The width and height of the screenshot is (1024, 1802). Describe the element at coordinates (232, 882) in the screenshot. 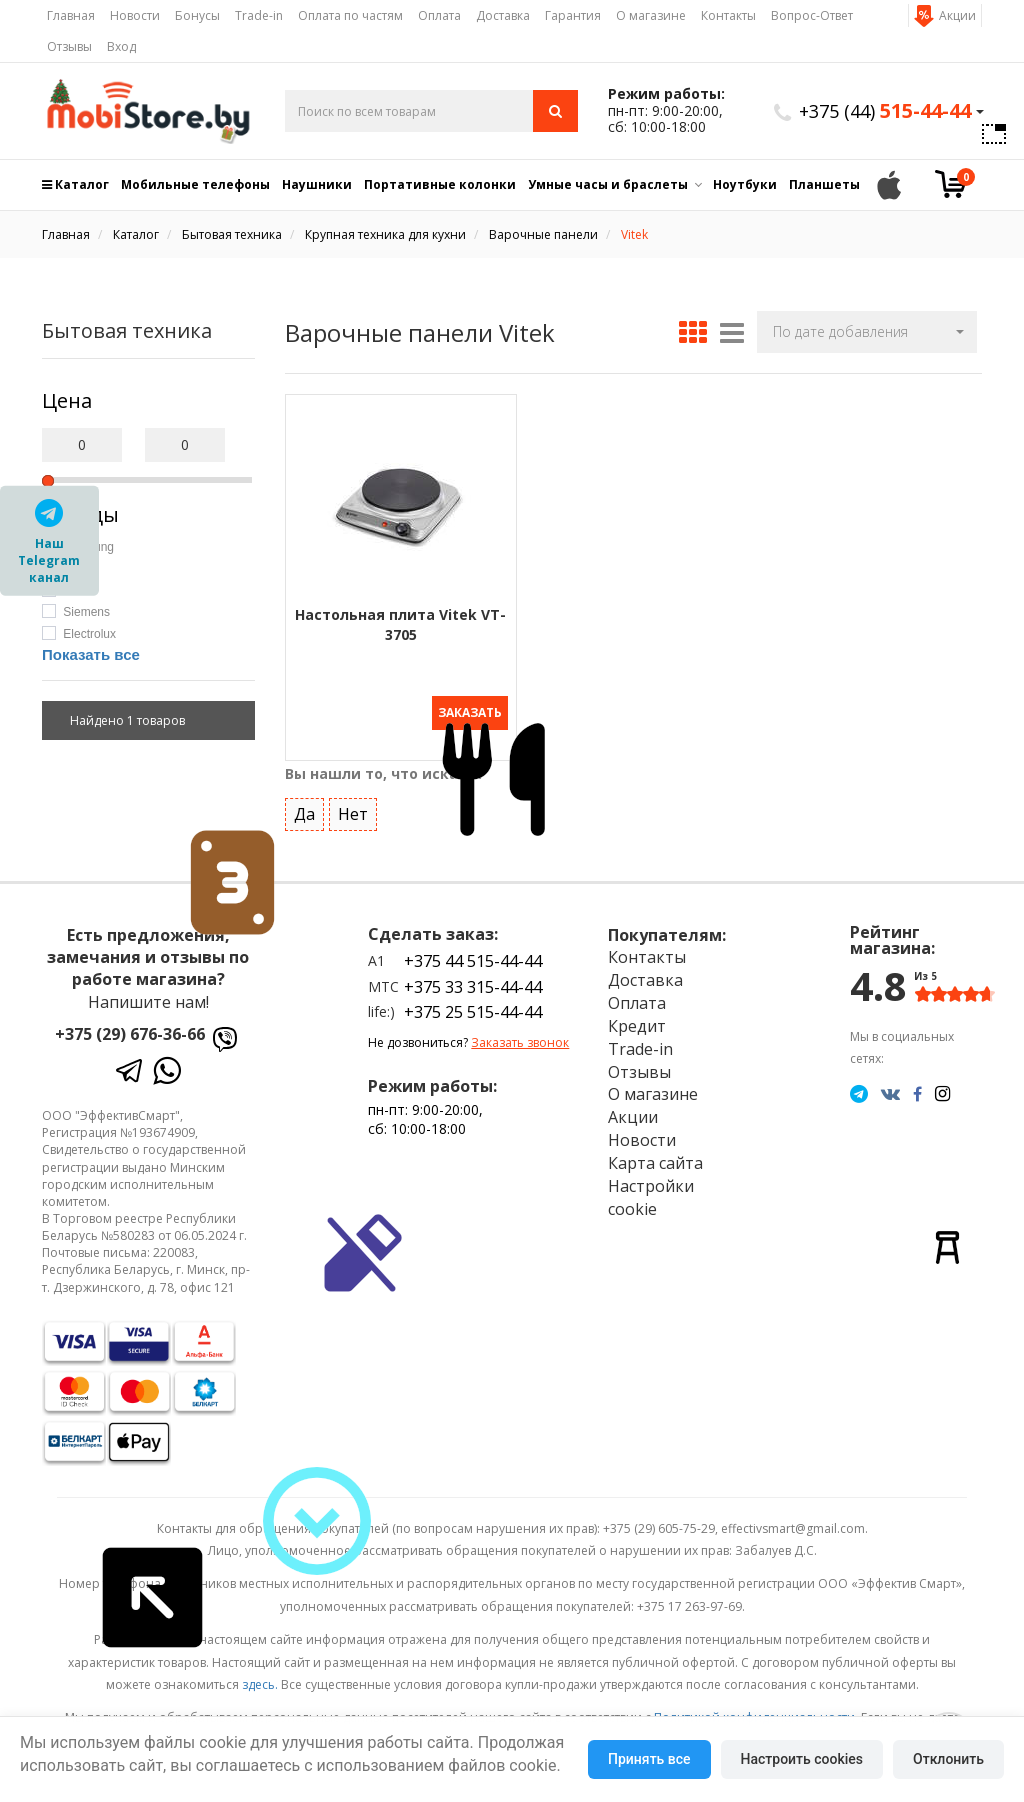

I see `represents the 3 card in a card game` at that location.